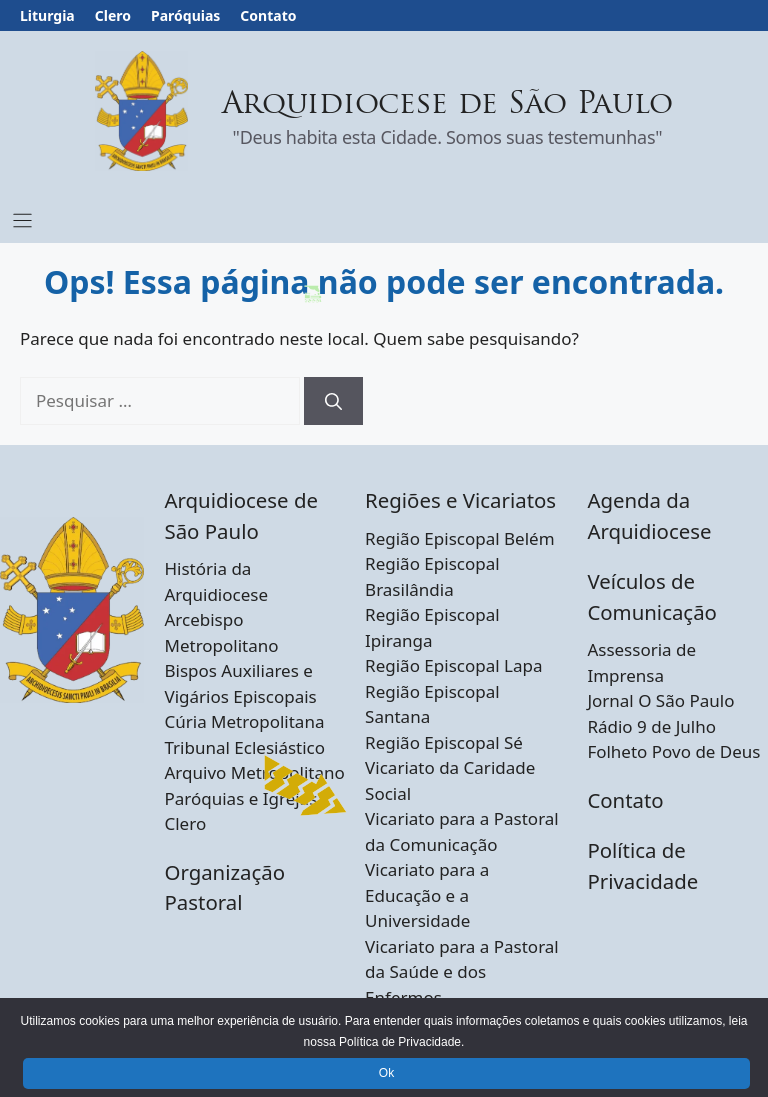  I want to click on indicates a zigzag or indirect path direction, so click(305, 787).